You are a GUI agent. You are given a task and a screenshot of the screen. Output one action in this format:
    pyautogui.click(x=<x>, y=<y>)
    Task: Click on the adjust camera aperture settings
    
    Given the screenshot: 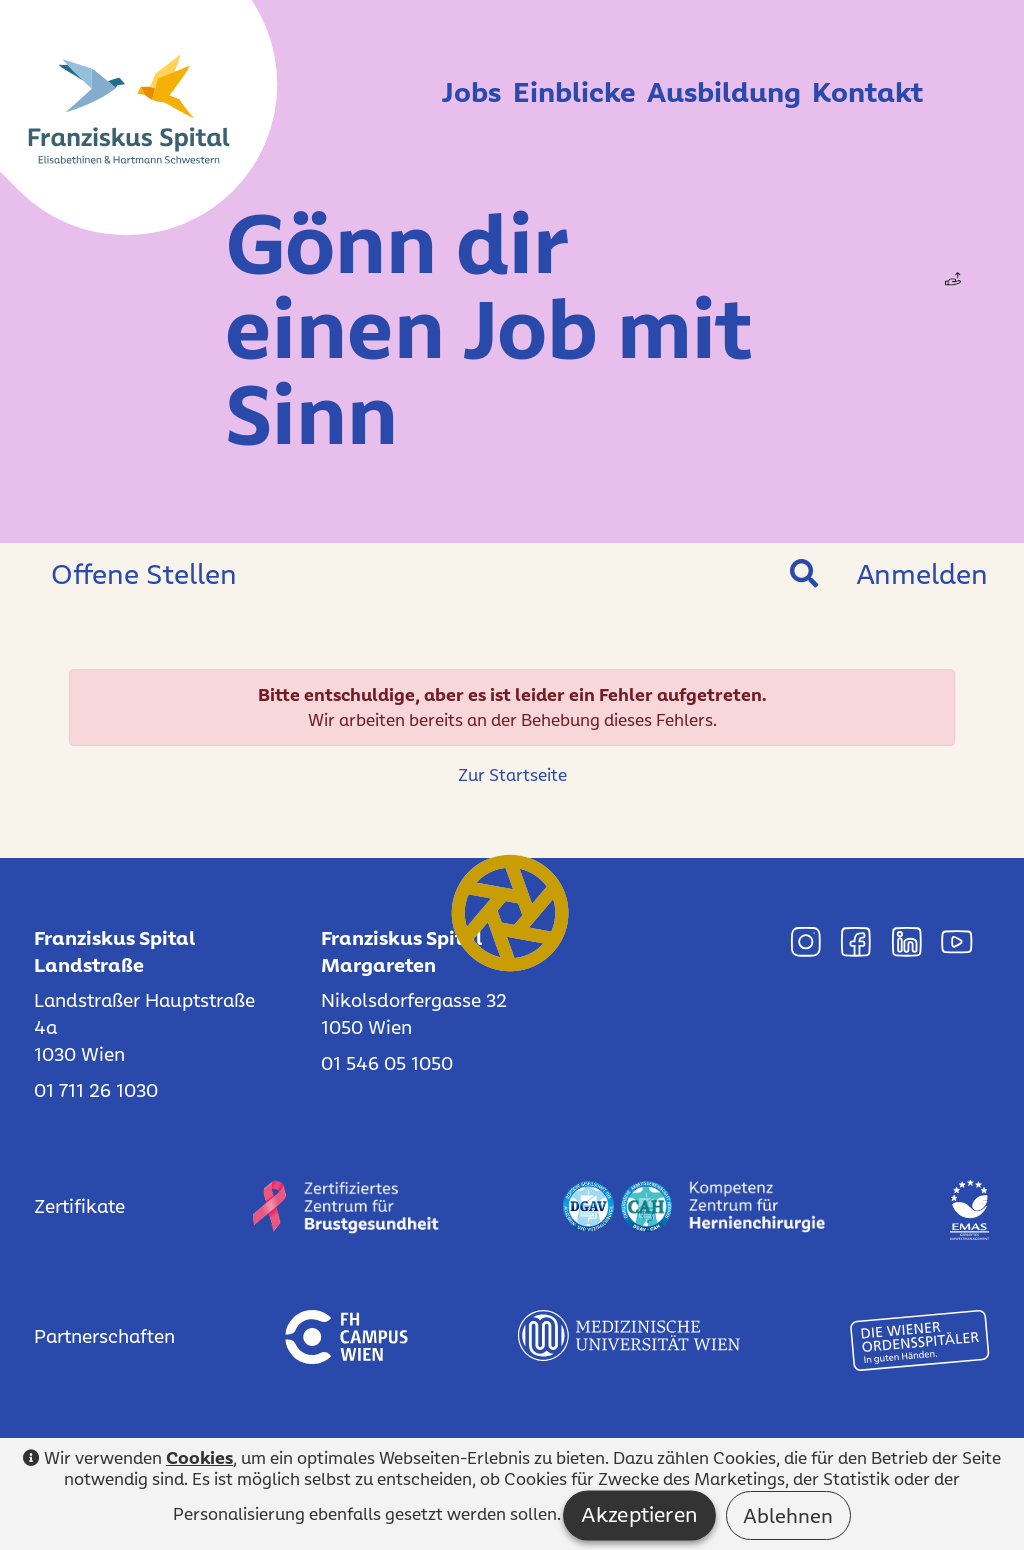 What is the action you would take?
    pyautogui.click(x=510, y=913)
    